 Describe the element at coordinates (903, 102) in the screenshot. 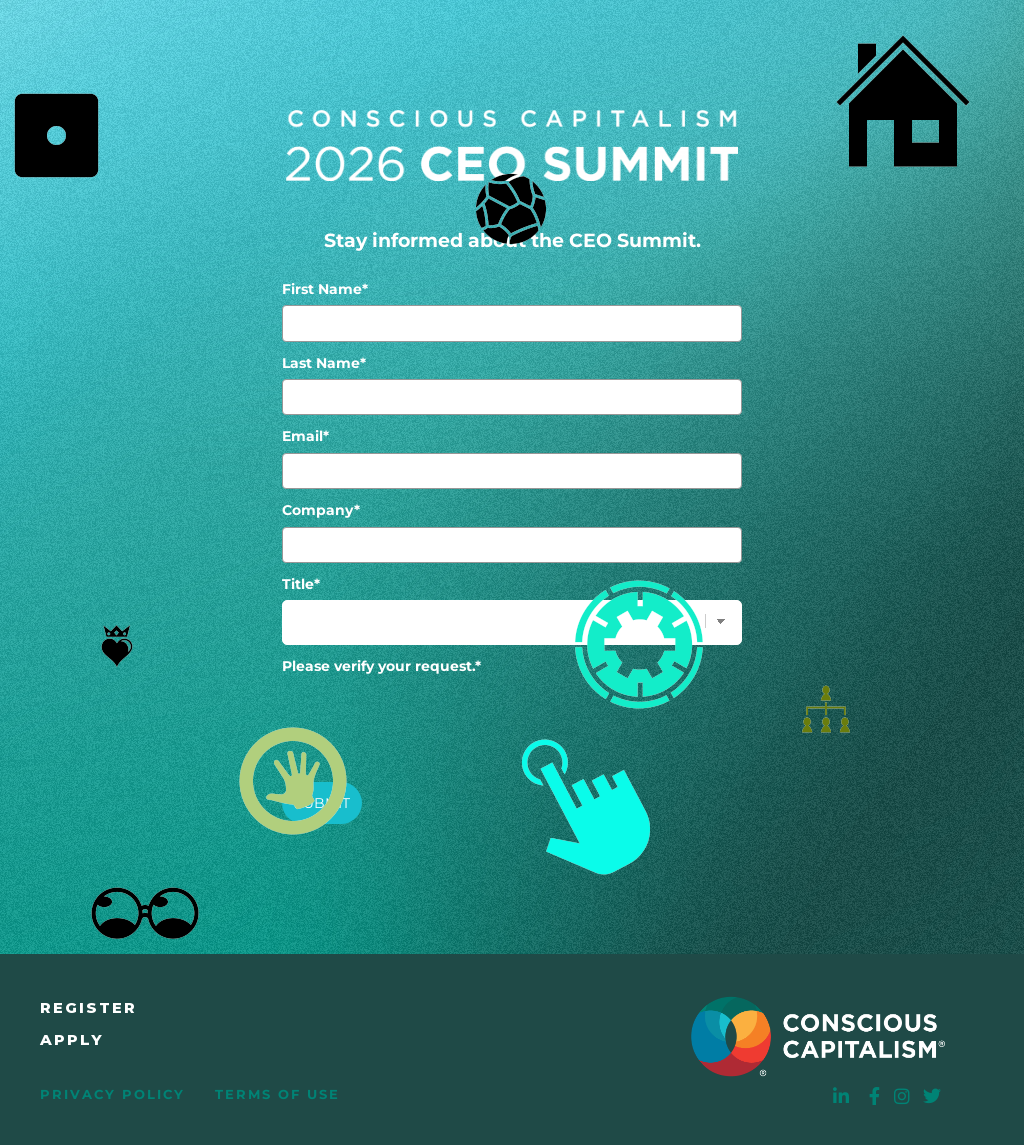

I see `navigate to home screen` at that location.